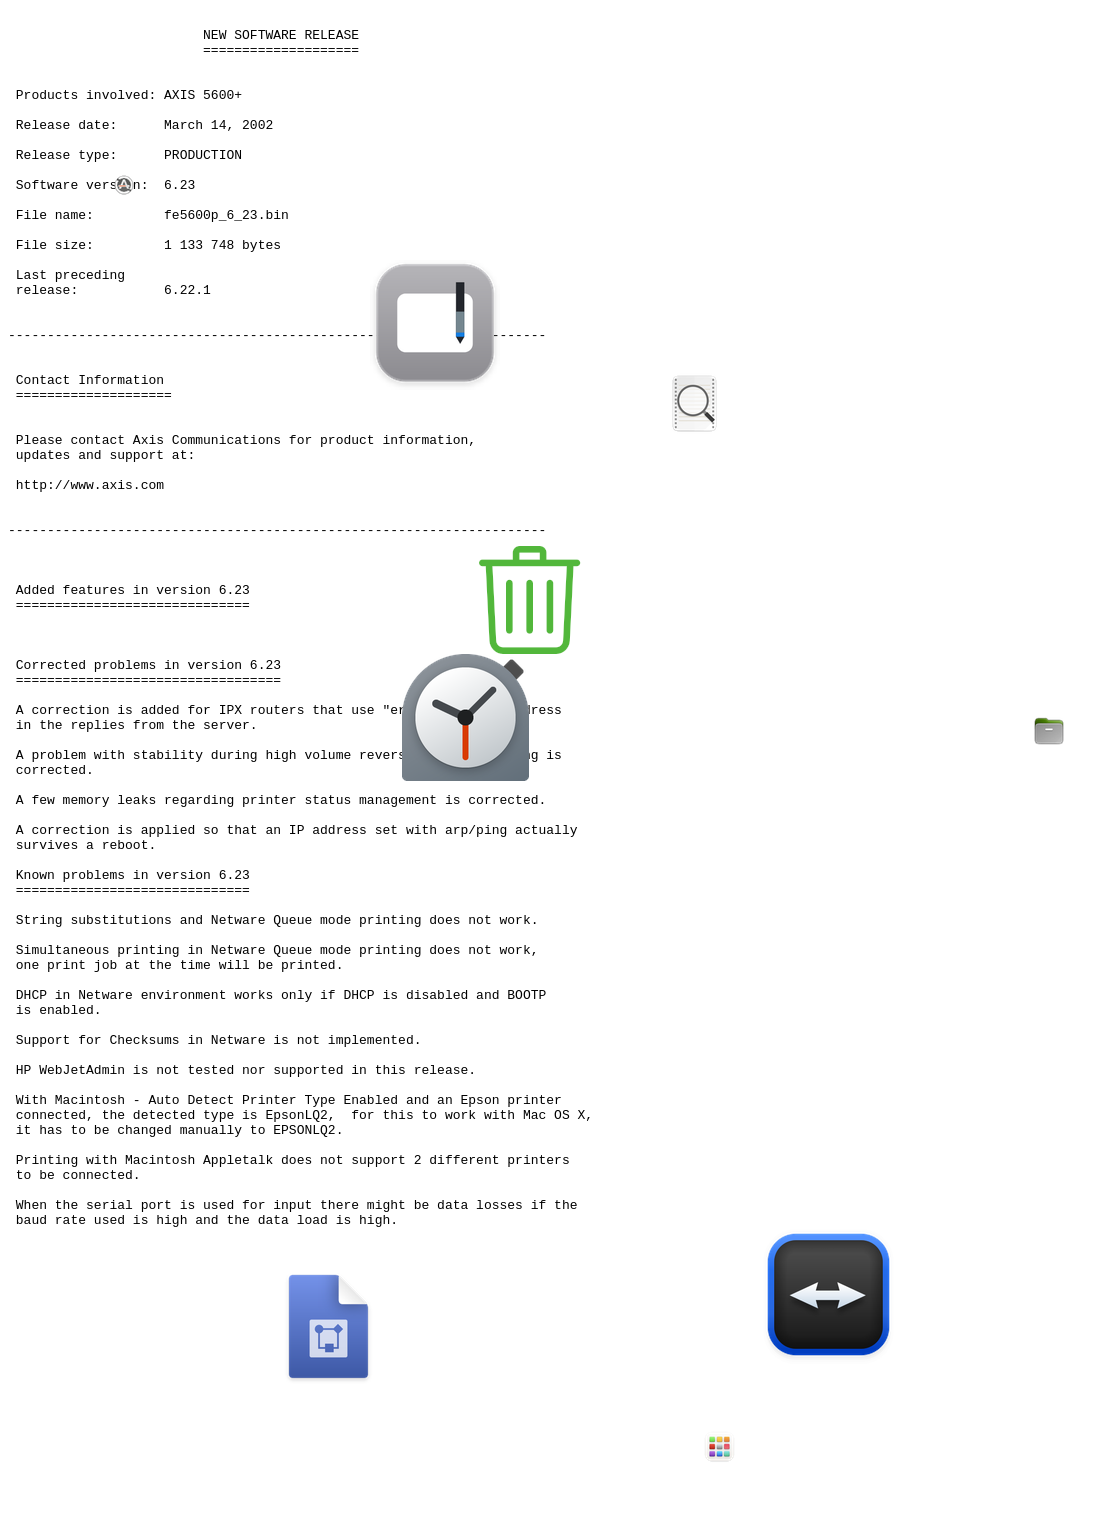 The width and height of the screenshot is (1104, 1520). I want to click on access tablet and display preferences, so click(435, 325).